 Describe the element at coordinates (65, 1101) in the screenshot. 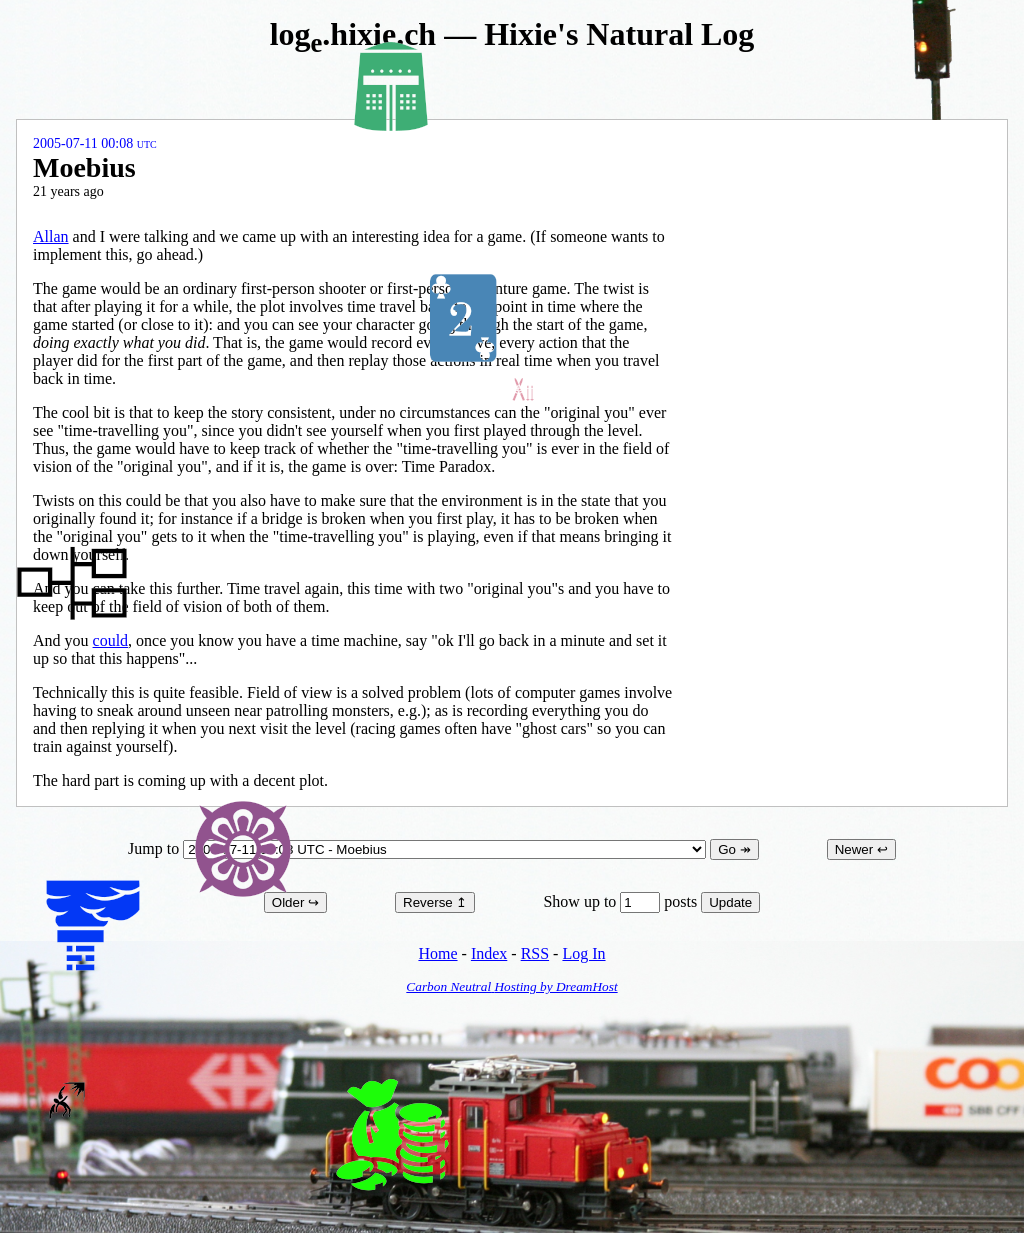

I see `mythological character or story element in a game` at that location.